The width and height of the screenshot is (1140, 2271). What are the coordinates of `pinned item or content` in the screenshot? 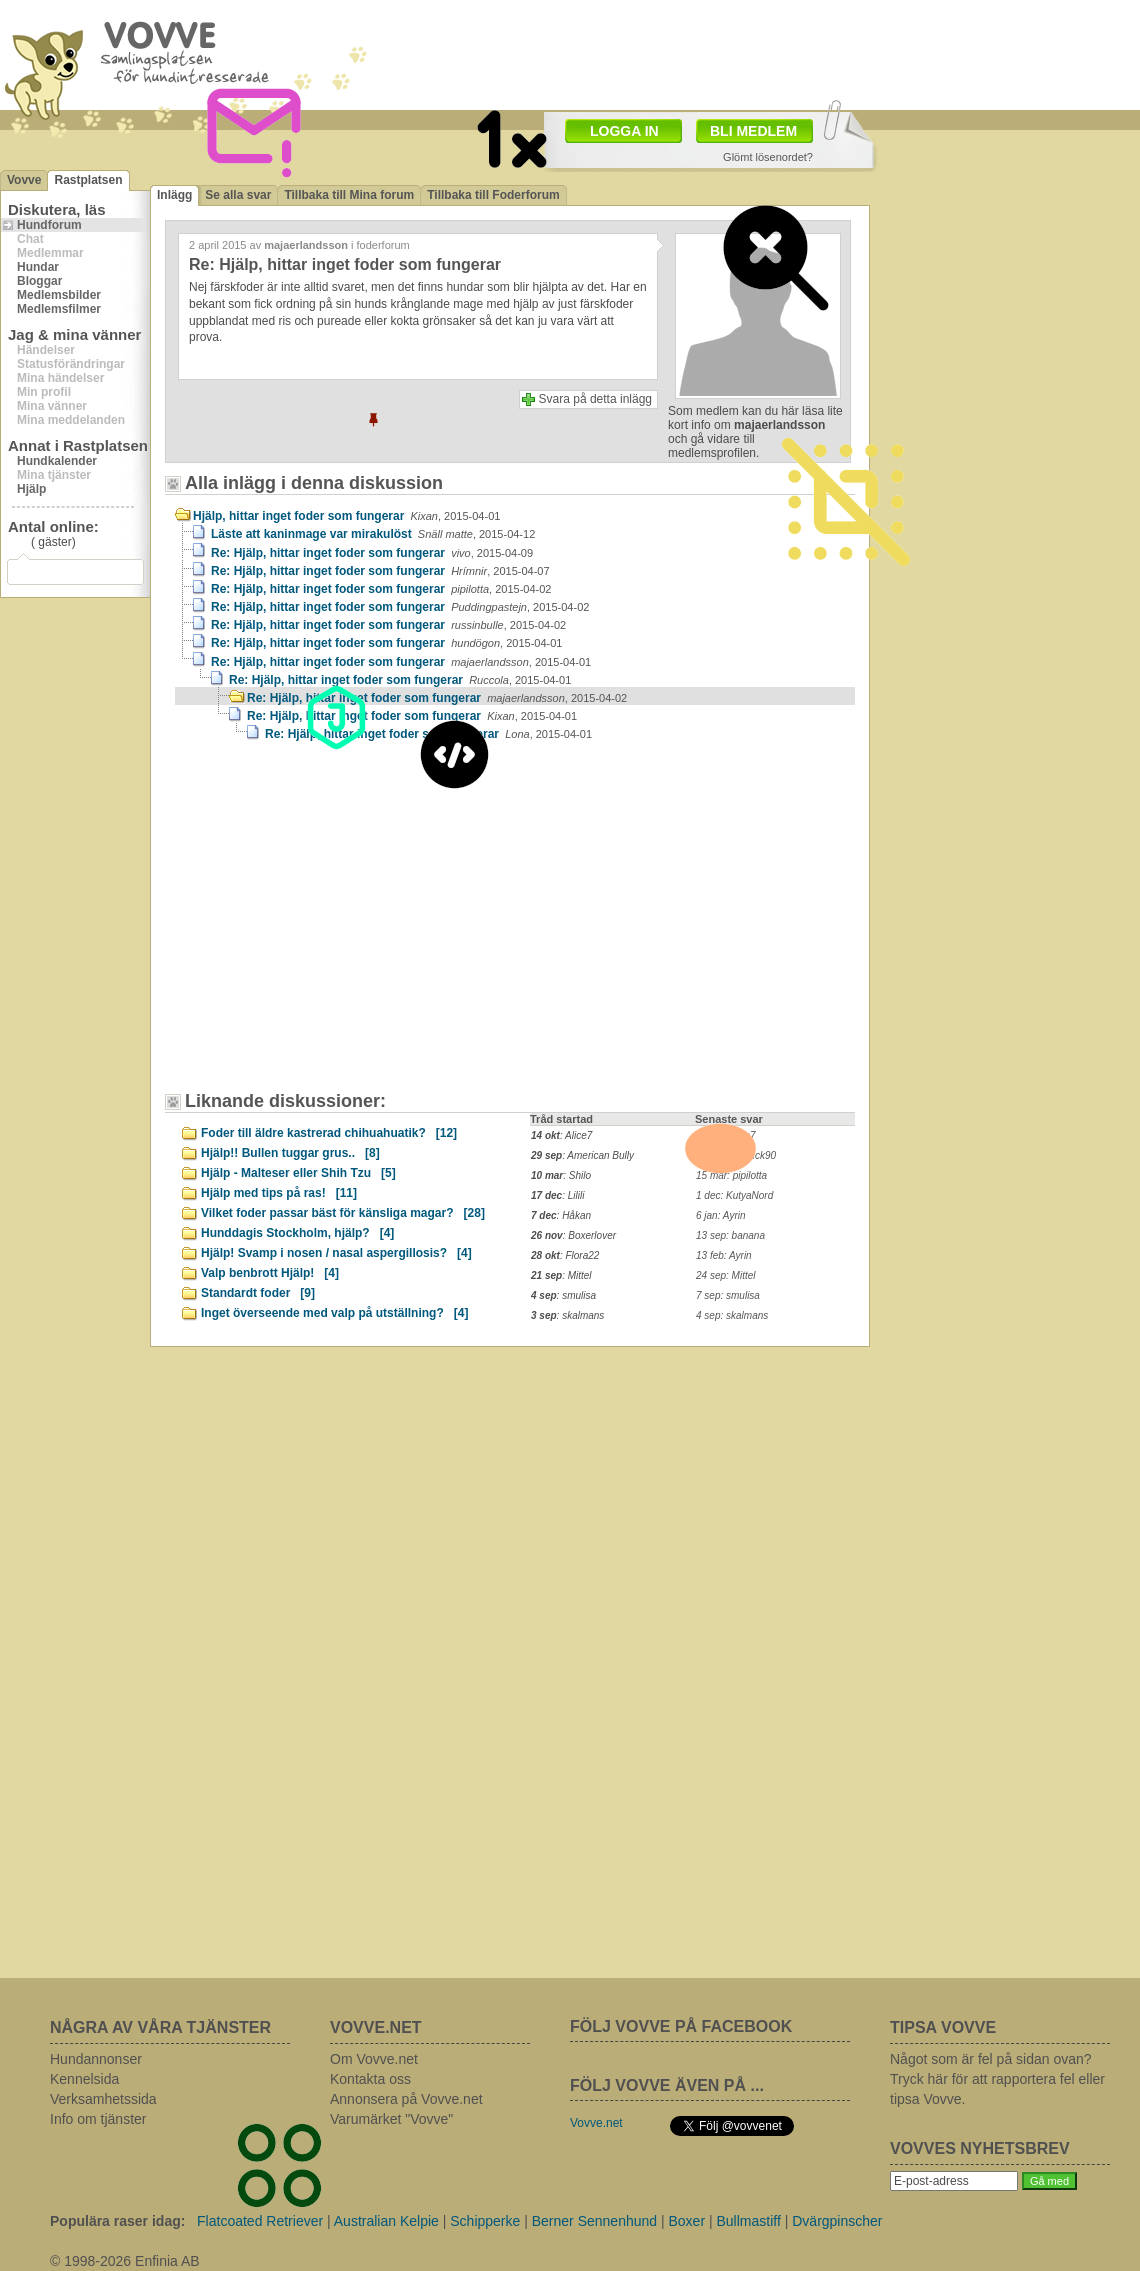 It's located at (373, 419).